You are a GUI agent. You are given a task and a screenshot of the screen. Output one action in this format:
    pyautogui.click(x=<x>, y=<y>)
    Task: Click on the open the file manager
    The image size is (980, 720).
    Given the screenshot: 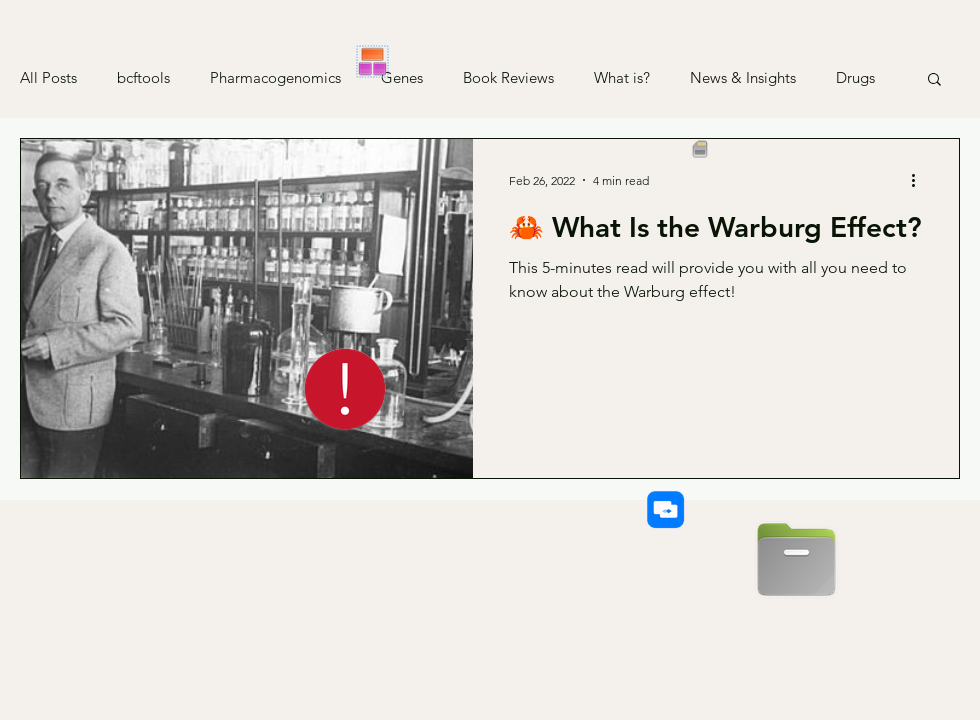 What is the action you would take?
    pyautogui.click(x=796, y=559)
    